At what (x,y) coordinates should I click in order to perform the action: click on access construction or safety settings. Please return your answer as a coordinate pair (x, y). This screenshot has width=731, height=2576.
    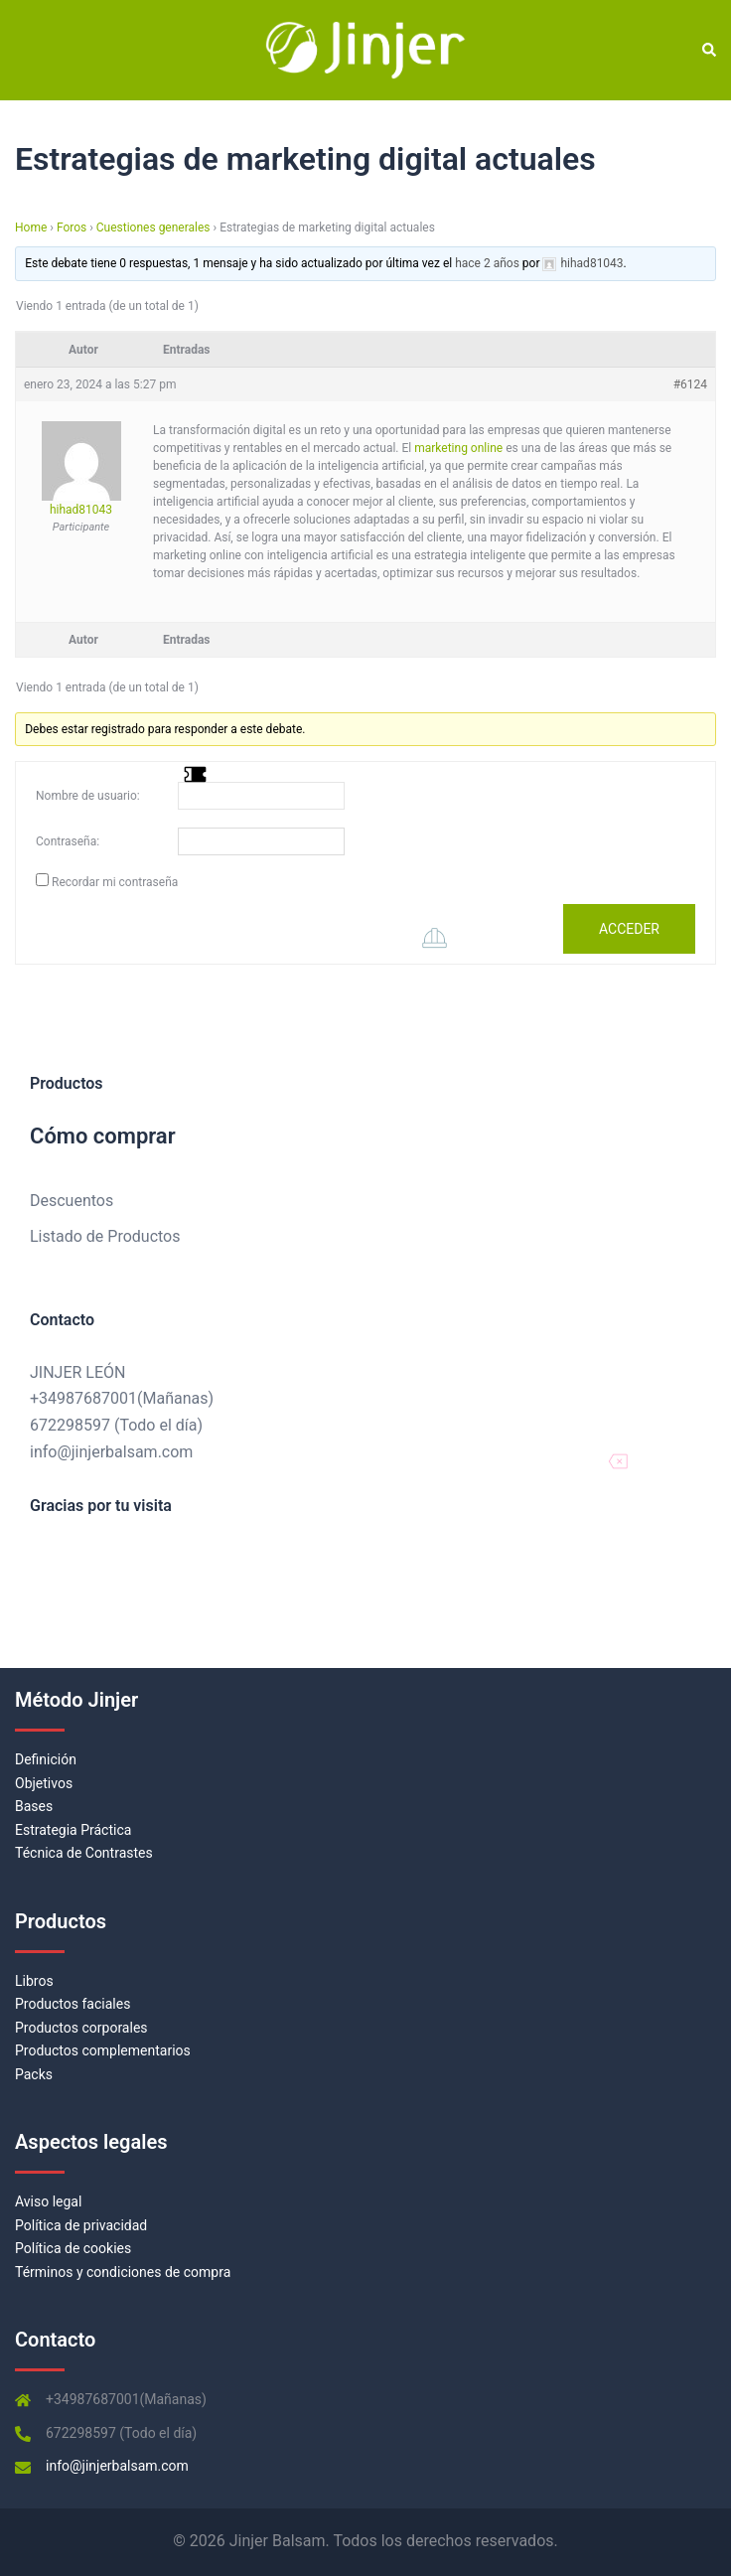
    Looking at the image, I should click on (434, 939).